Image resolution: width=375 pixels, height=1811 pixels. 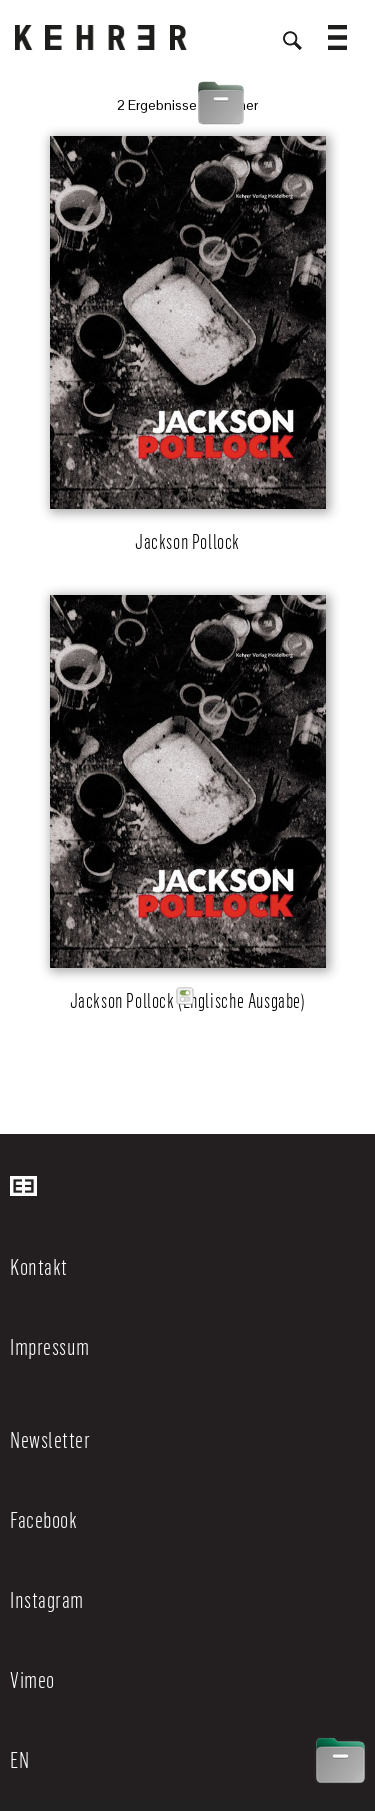 What do you see at coordinates (340, 1760) in the screenshot?
I see `open the file manager app` at bounding box center [340, 1760].